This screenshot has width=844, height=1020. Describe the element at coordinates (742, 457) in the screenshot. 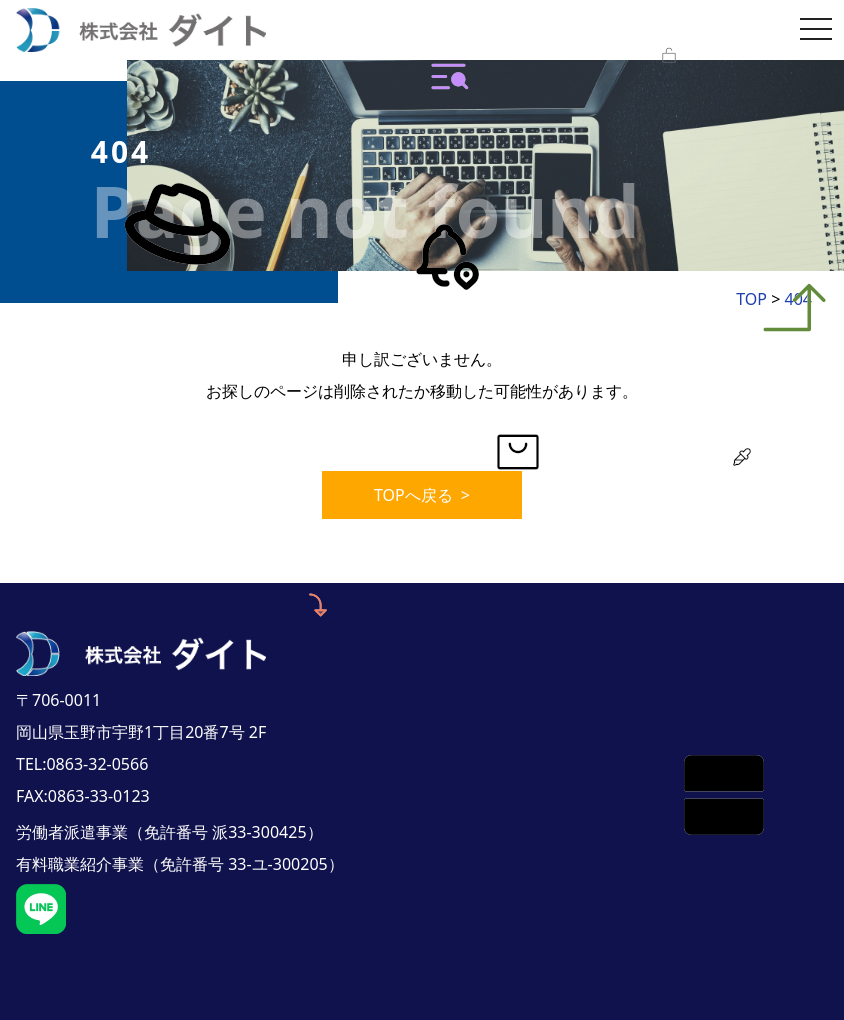

I see `pick a color from the screen` at that location.